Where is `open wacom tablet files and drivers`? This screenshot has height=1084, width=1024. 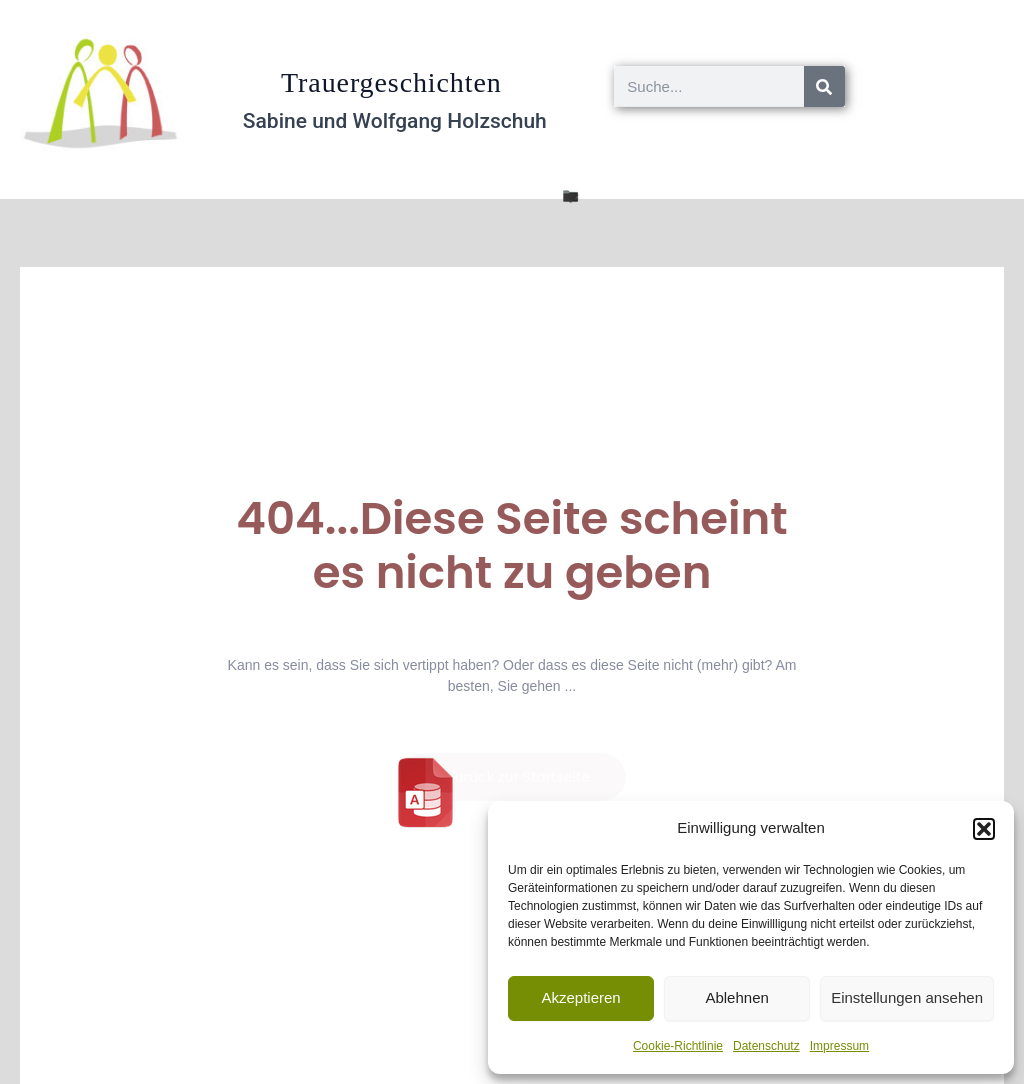
open wacom tablet files and drivers is located at coordinates (570, 196).